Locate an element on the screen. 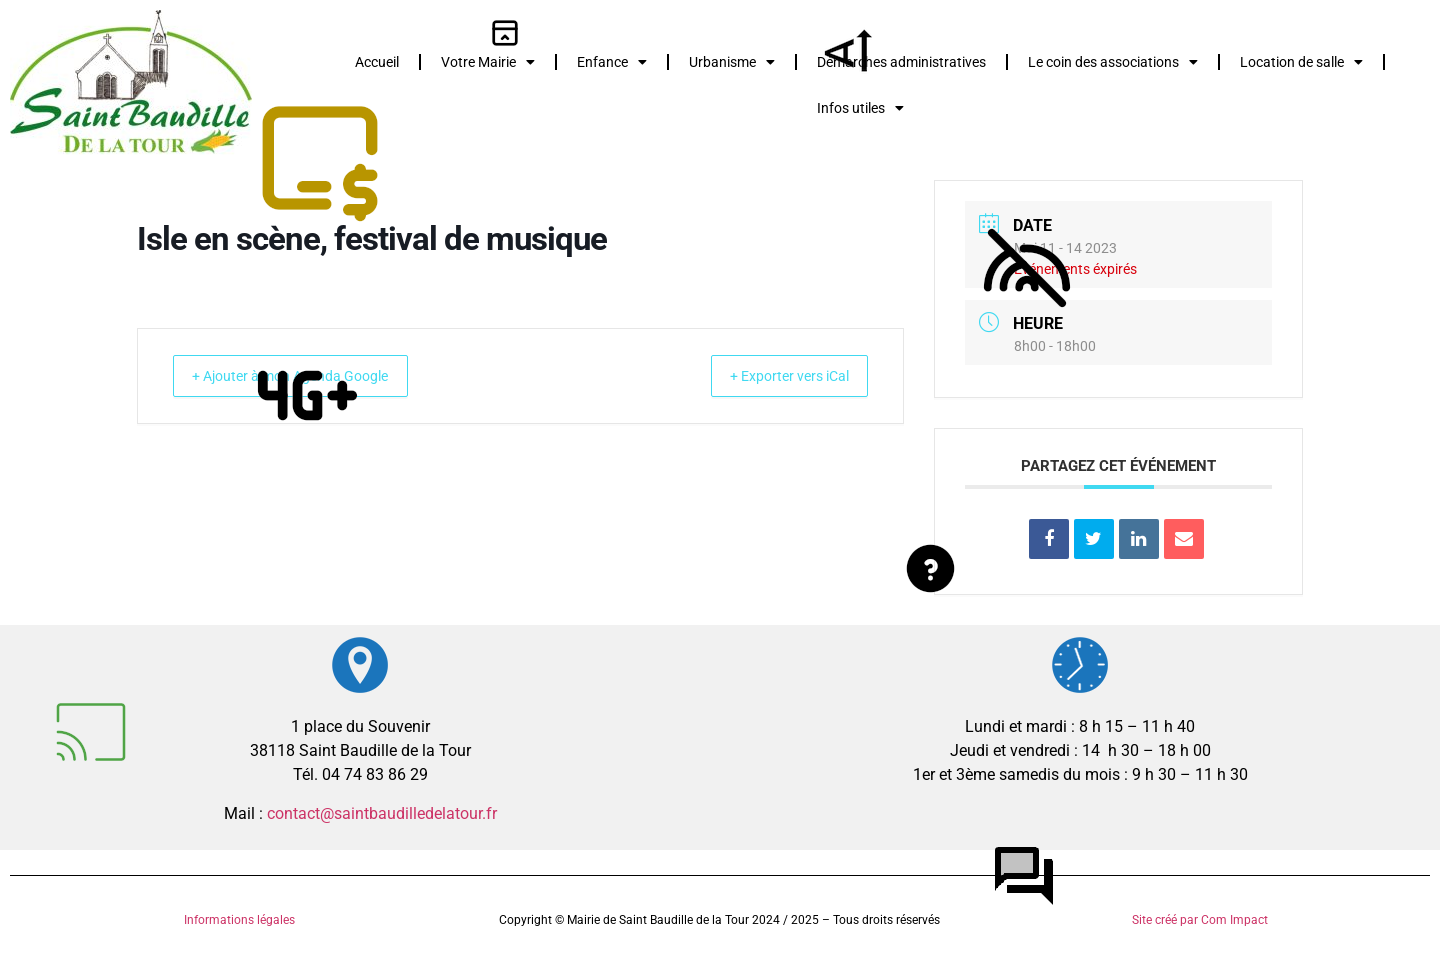 This screenshot has width=1440, height=954. cast your screen to another device is located at coordinates (91, 732).